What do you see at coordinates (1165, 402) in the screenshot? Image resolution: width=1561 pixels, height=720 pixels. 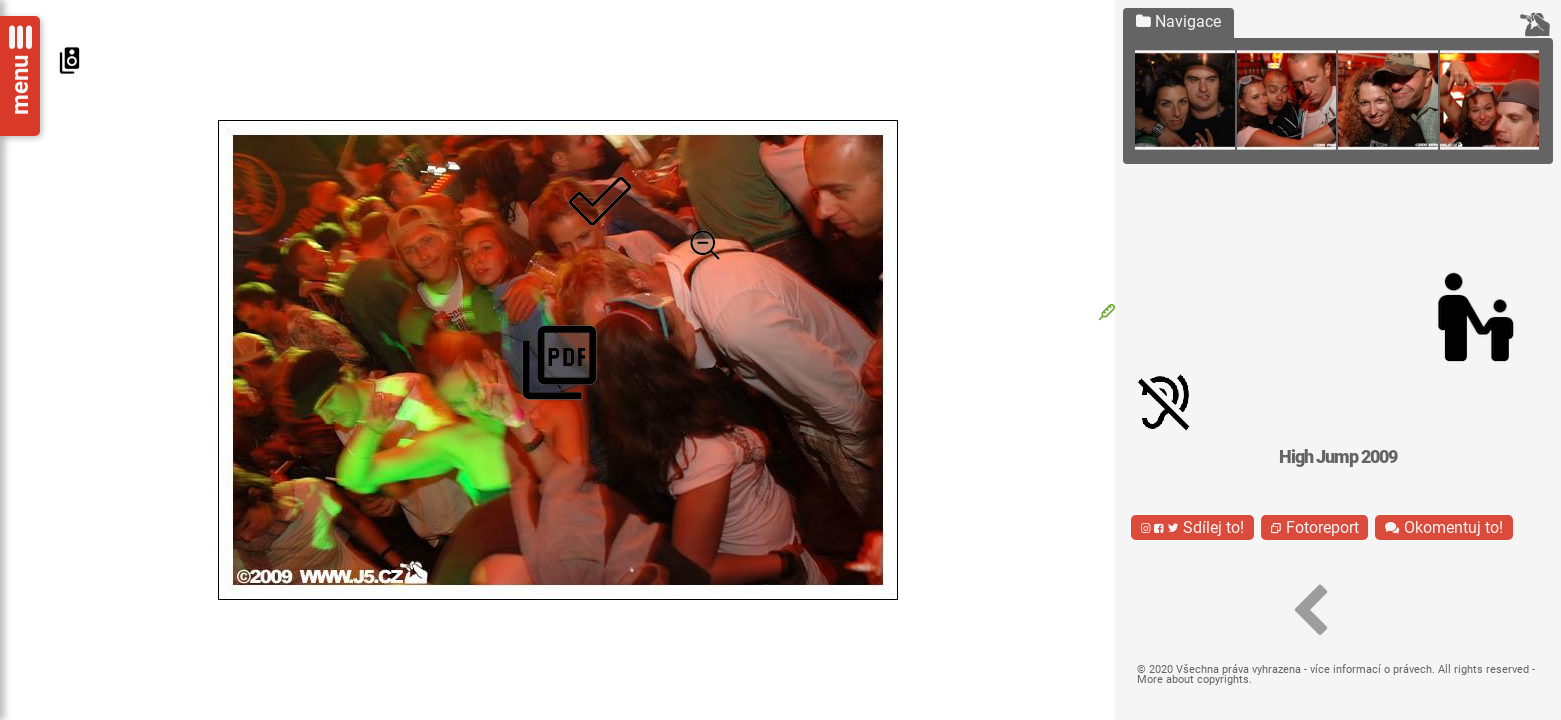 I see `indicates hearing accessibility features are disabled` at bounding box center [1165, 402].